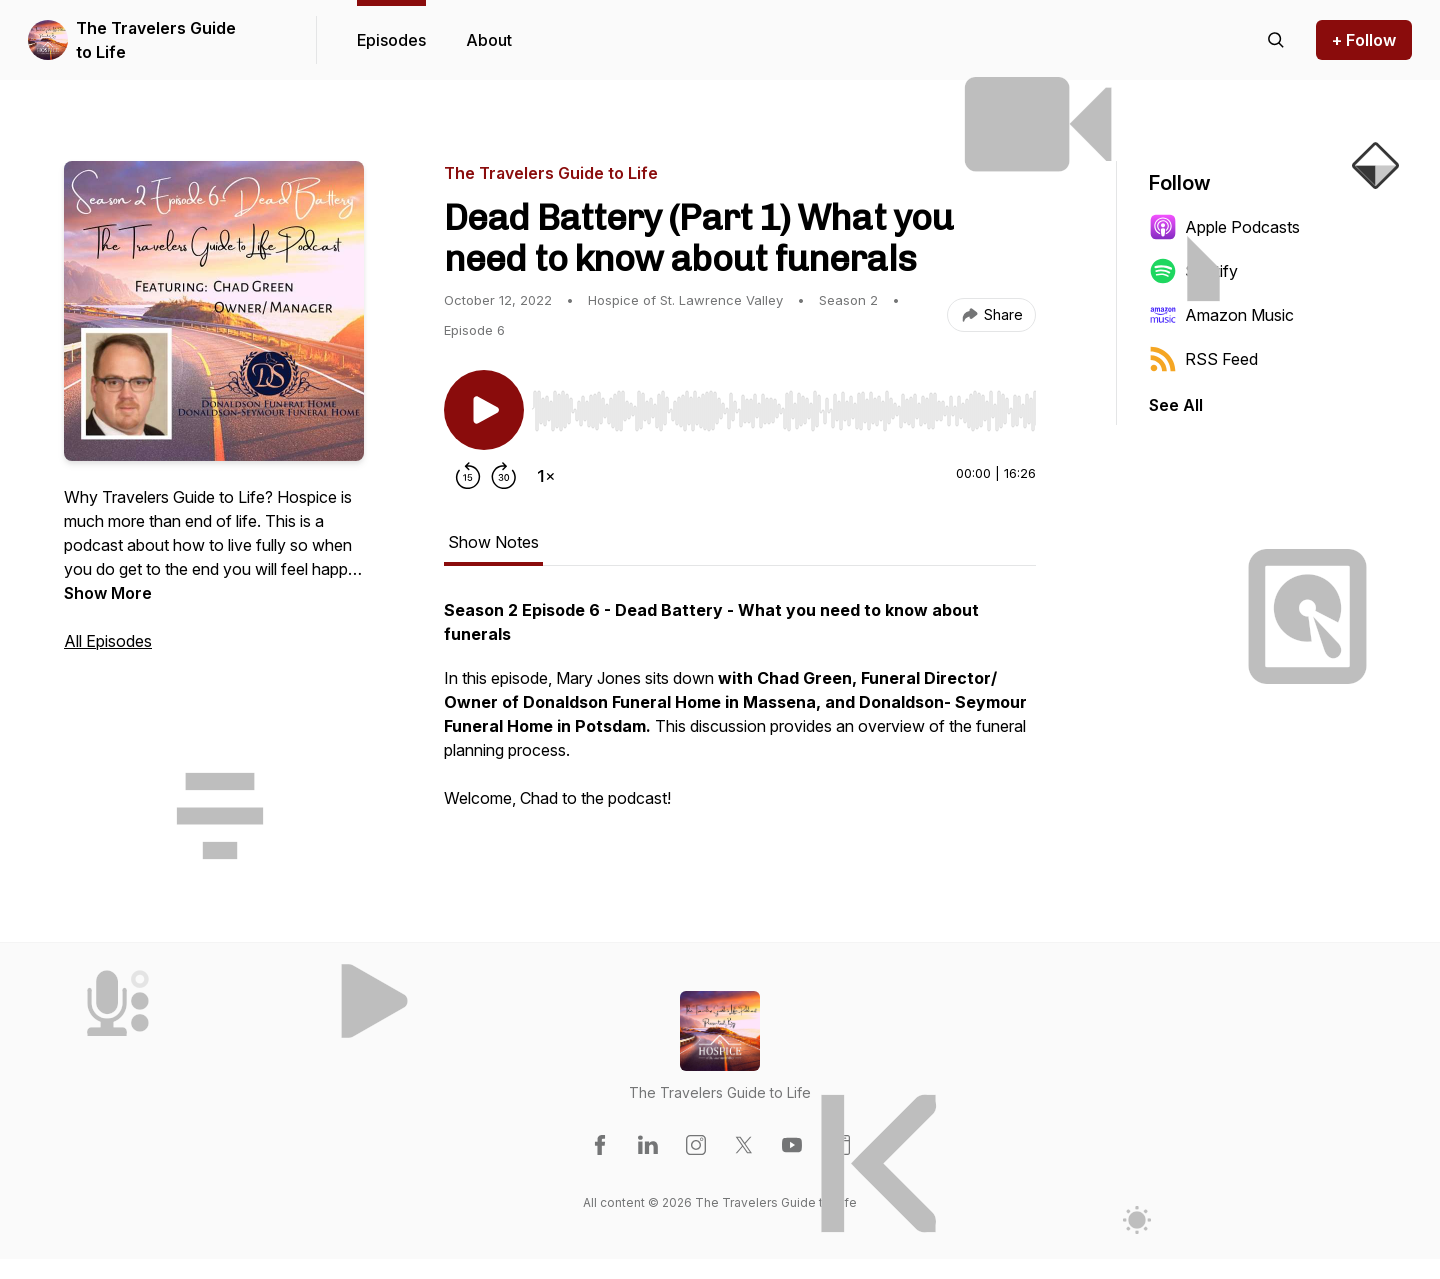 This screenshot has height=1279, width=1440. What do you see at coordinates (118, 1001) in the screenshot?
I see `microphone sensitivity set to medium level` at bounding box center [118, 1001].